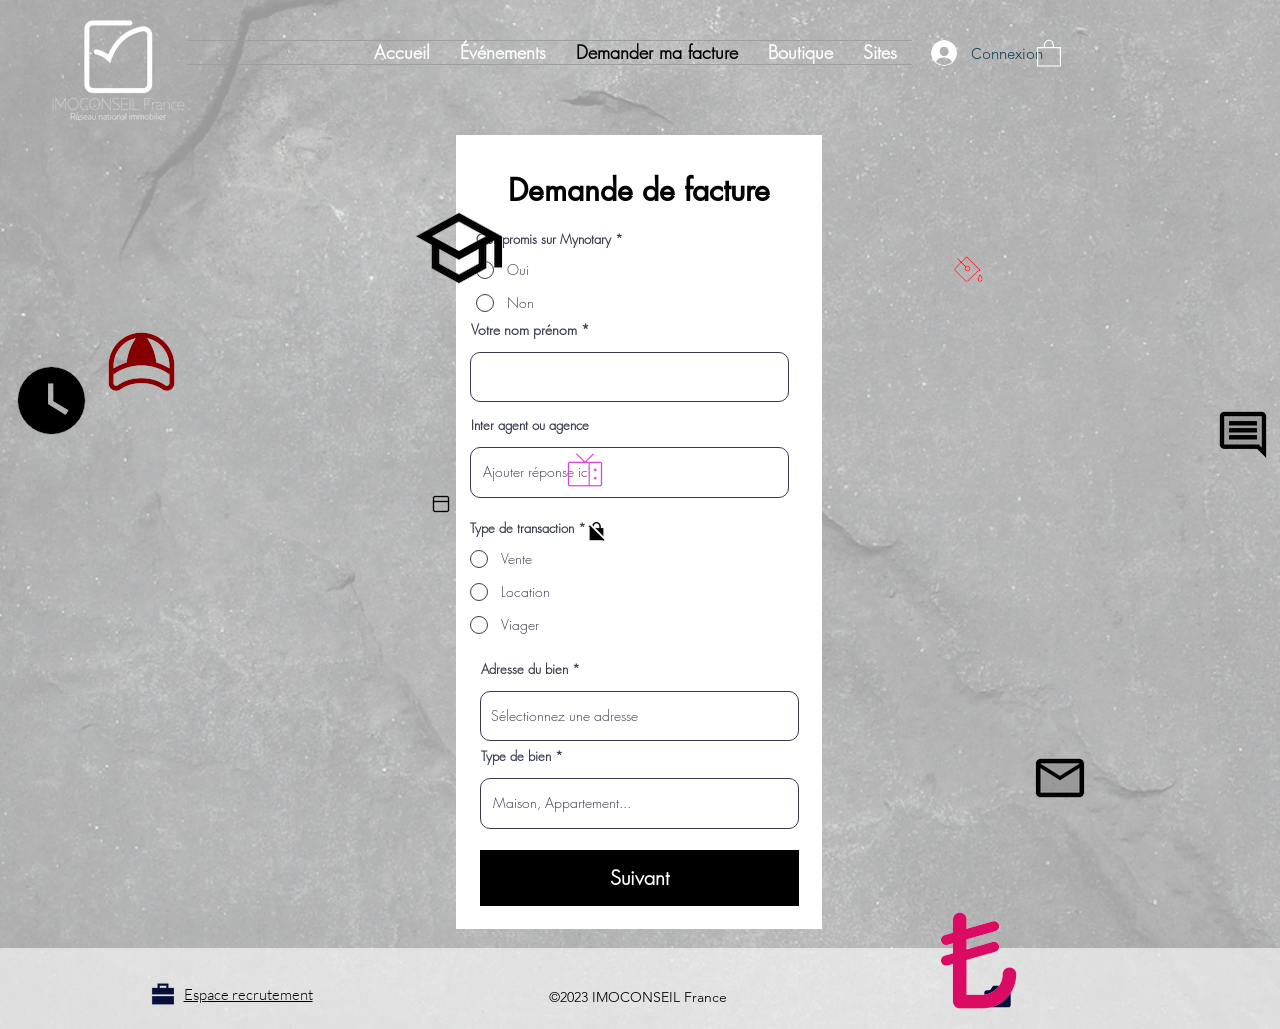 The image size is (1280, 1029). I want to click on access education or school-related features, so click(459, 248).